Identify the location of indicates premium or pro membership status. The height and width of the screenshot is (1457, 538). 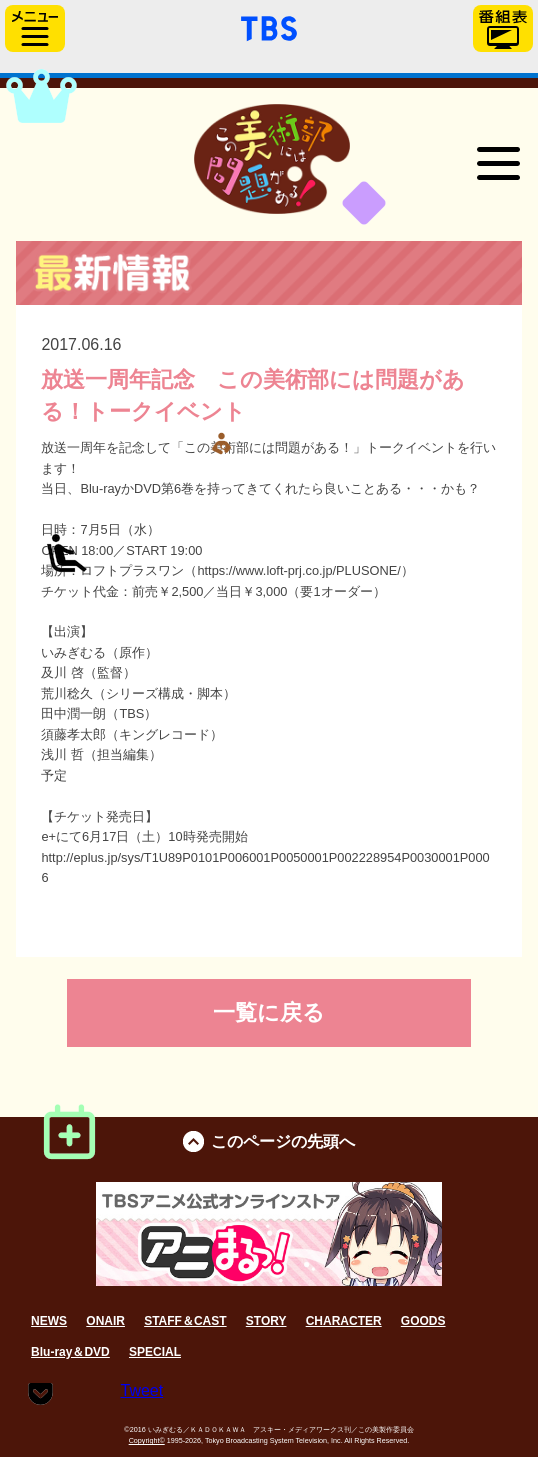
(364, 203).